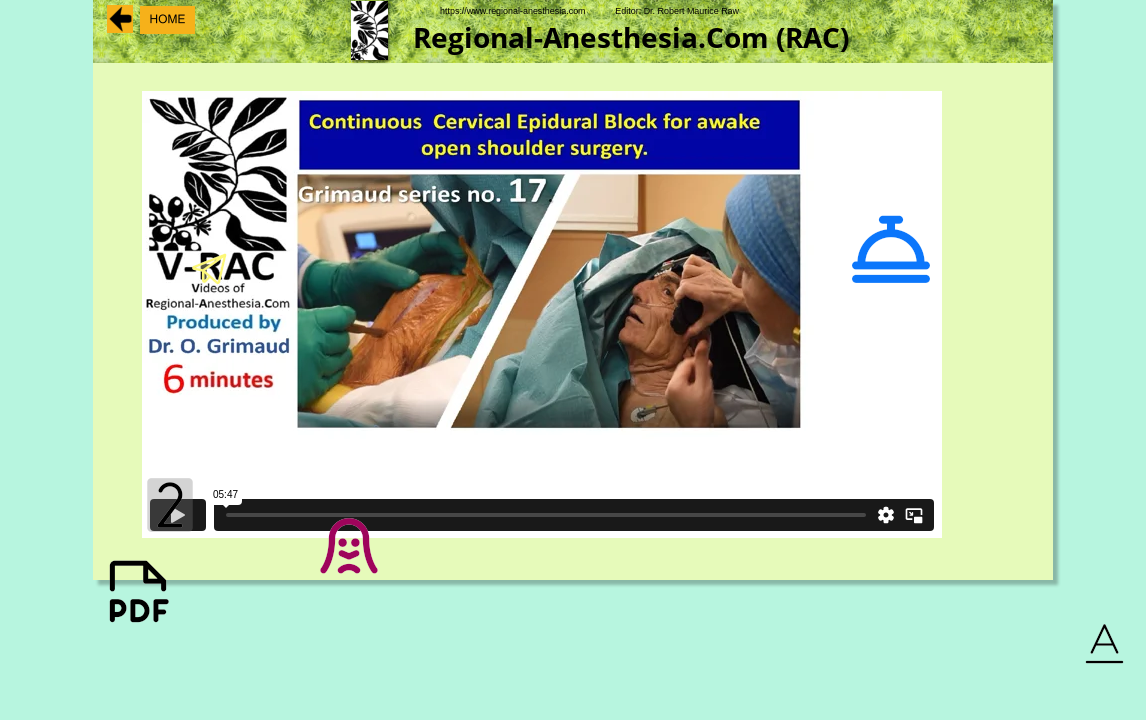  Describe the element at coordinates (210, 269) in the screenshot. I see `open Telegram messaging app` at that location.